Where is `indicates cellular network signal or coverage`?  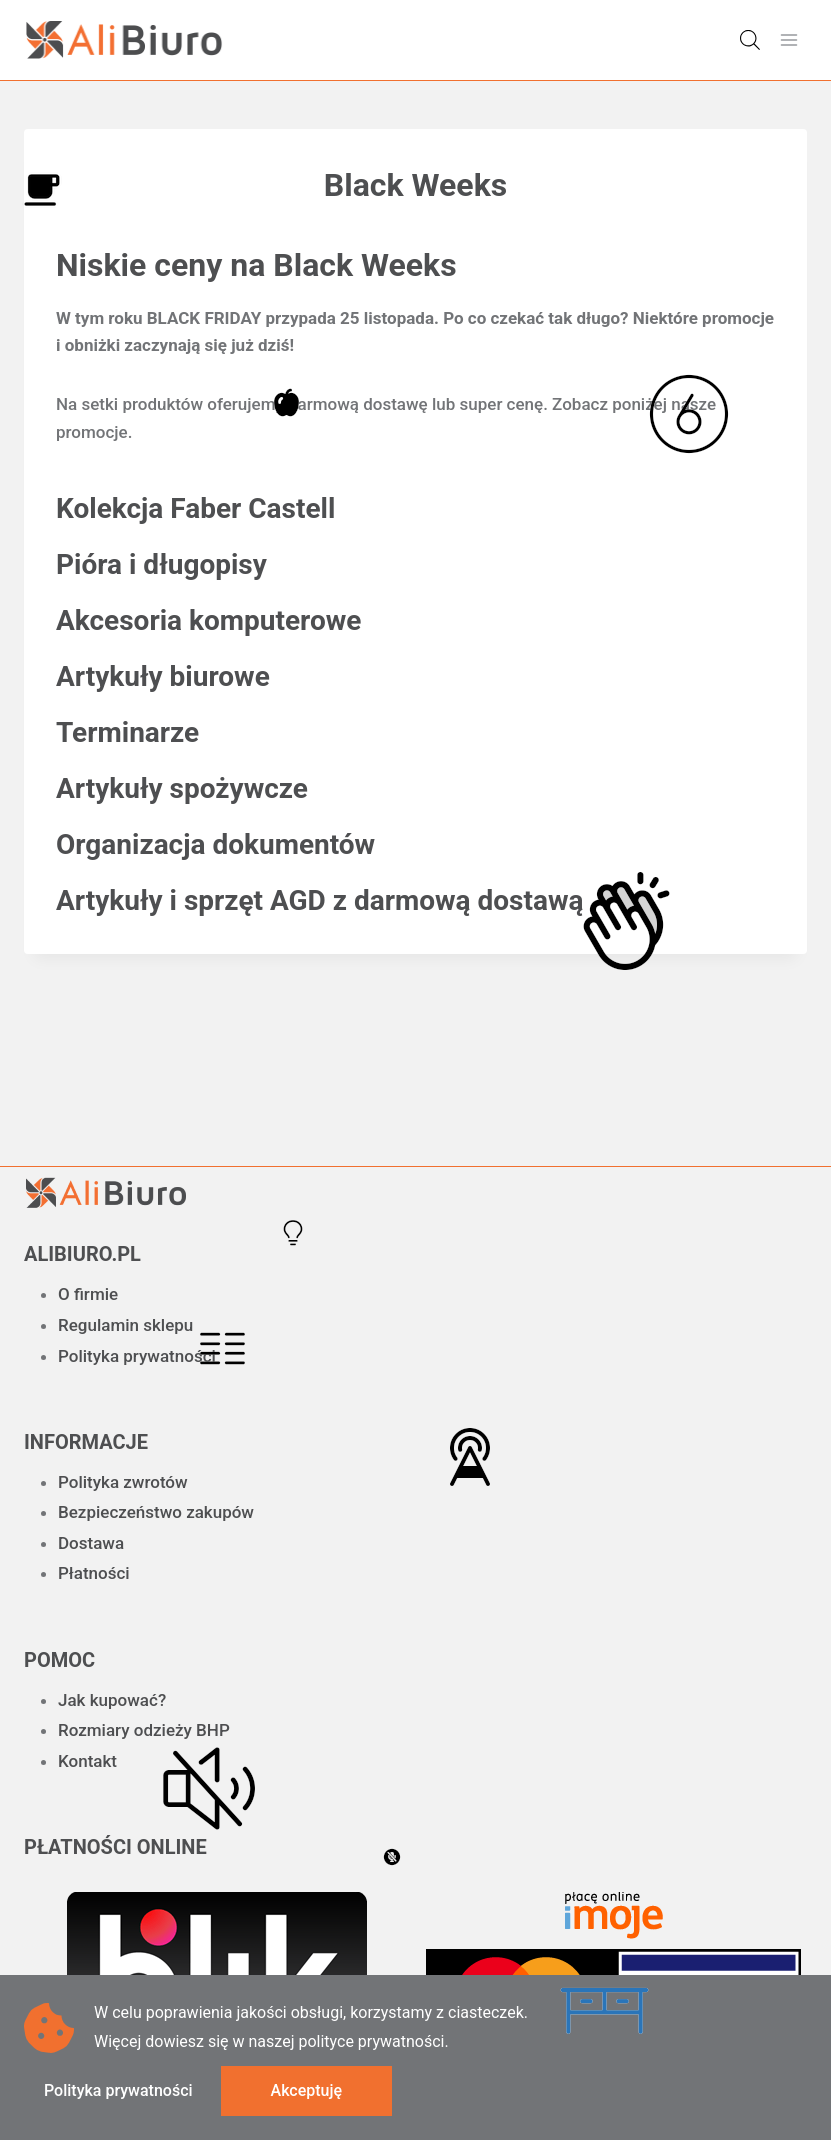 indicates cellular network signal or coverage is located at coordinates (470, 1458).